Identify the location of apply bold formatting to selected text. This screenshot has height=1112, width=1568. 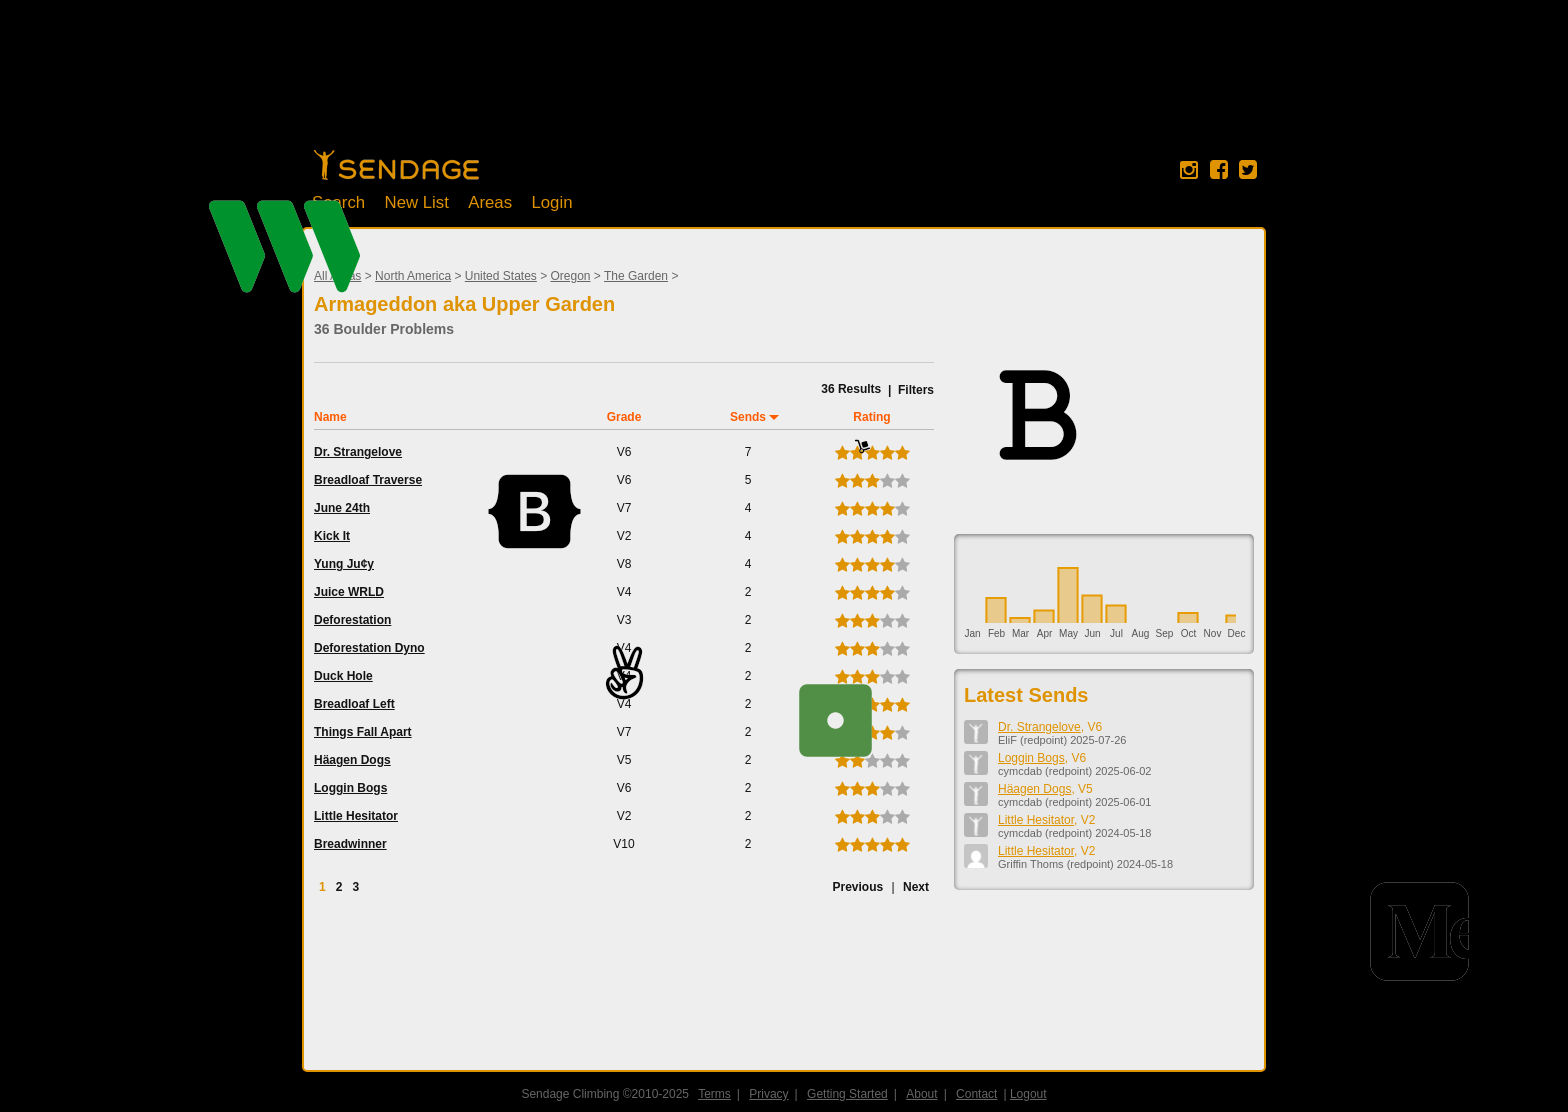
(1038, 415).